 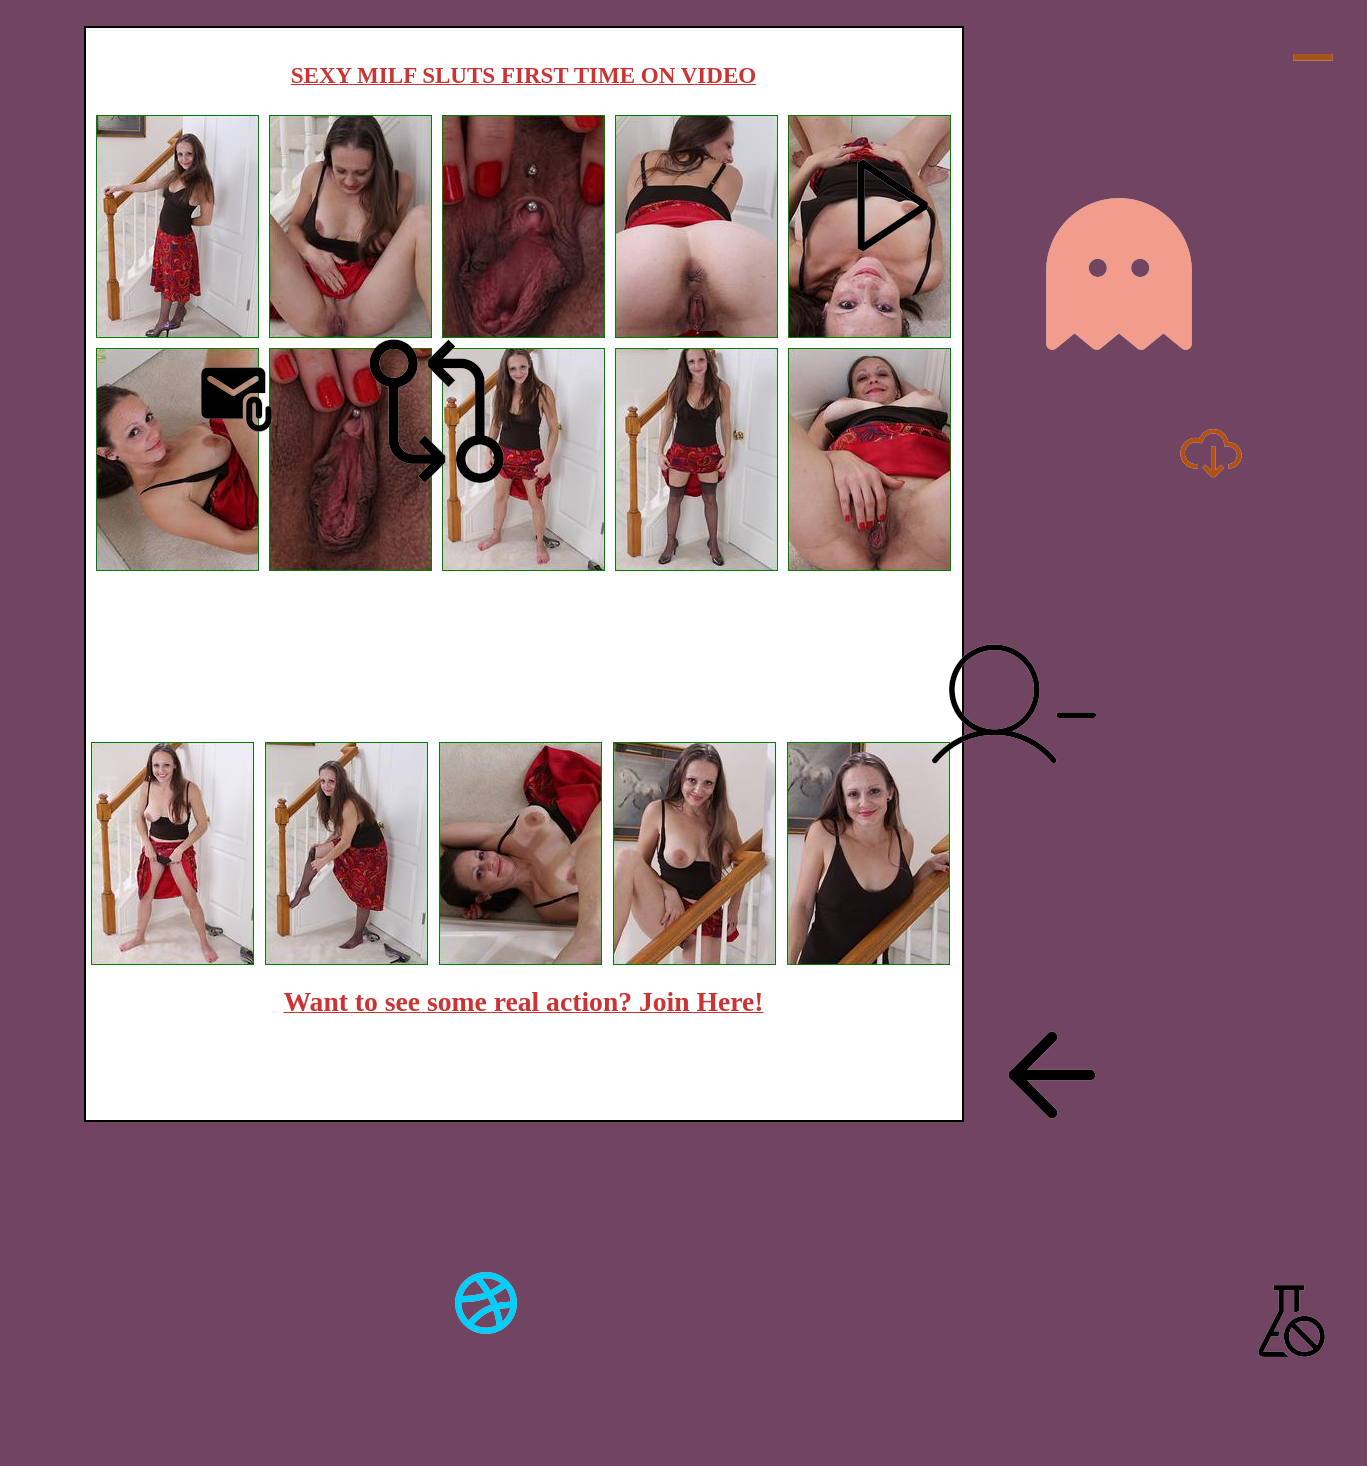 What do you see at coordinates (1052, 1075) in the screenshot?
I see `go back to the previous screen` at bounding box center [1052, 1075].